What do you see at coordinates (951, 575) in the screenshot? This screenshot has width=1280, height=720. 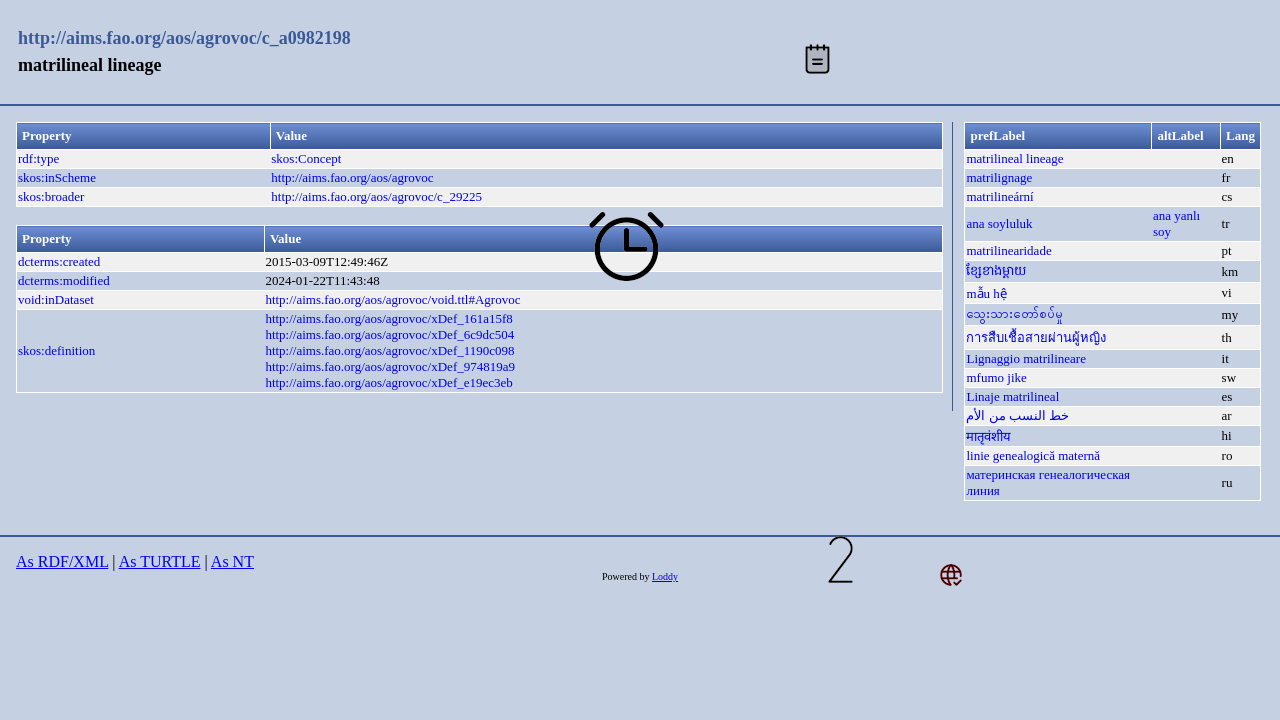 I see `website or domain verified` at bounding box center [951, 575].